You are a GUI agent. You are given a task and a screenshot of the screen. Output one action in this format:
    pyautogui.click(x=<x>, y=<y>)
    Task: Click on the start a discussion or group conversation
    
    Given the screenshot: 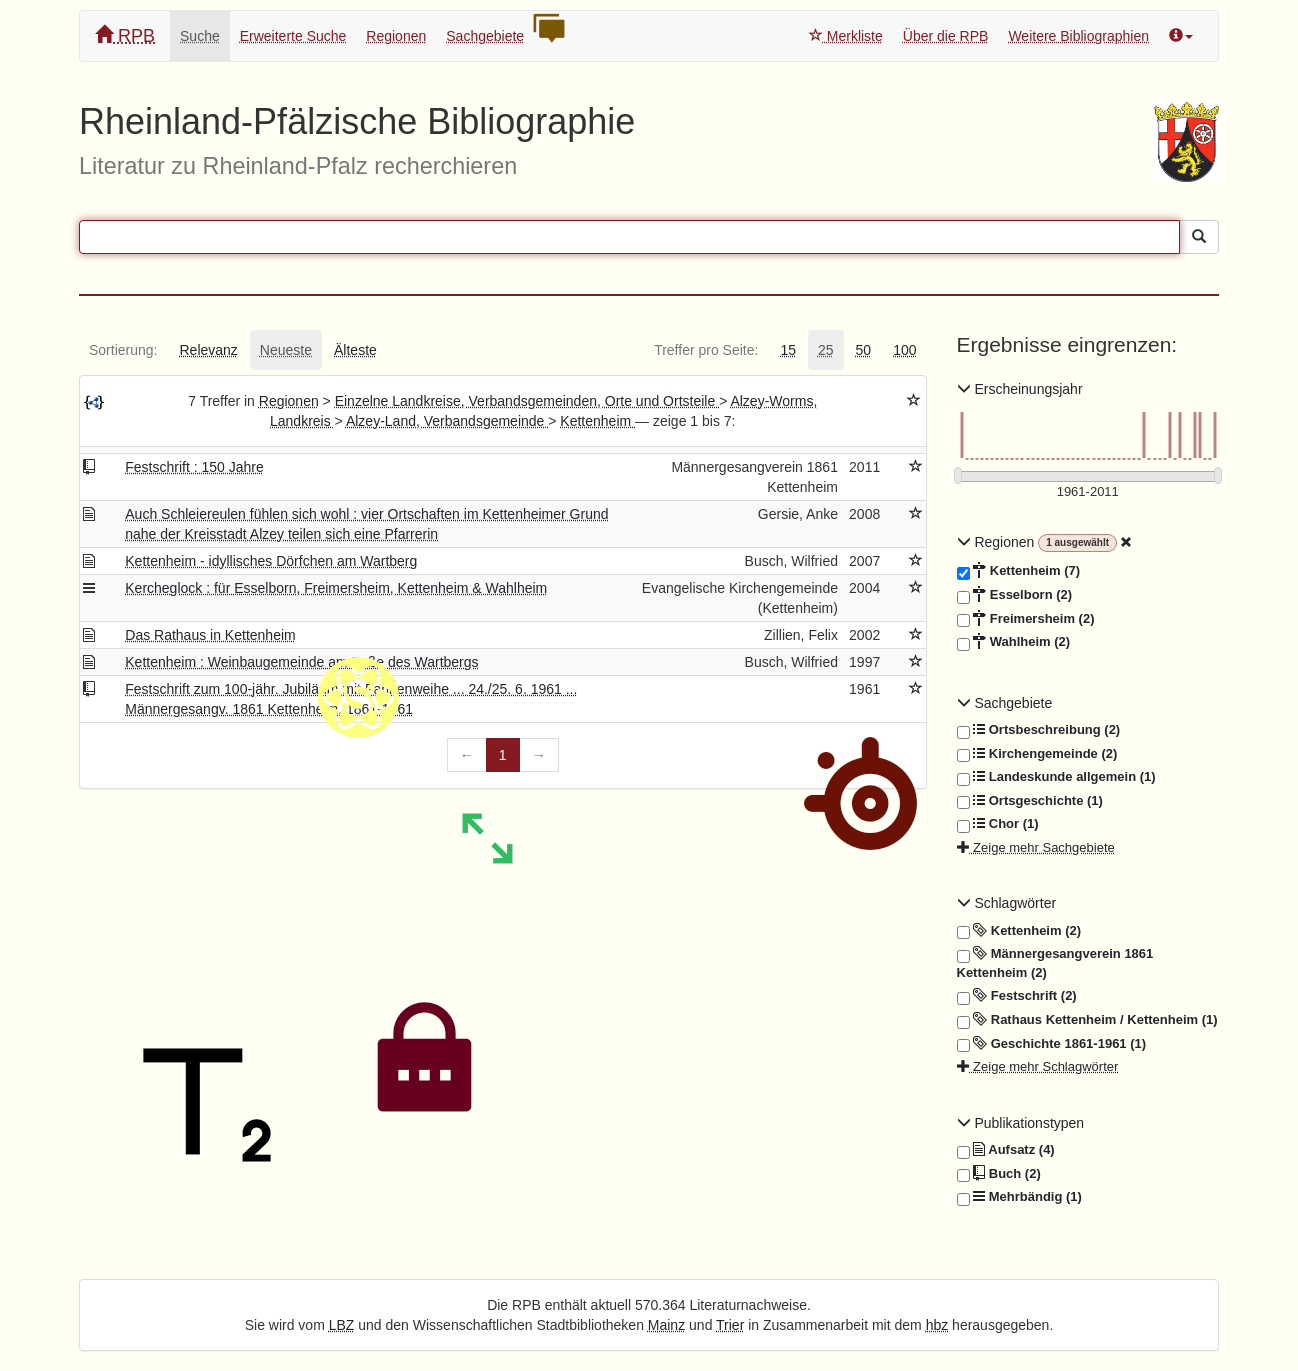 What is the action you would take?
    pyautogui.click(x=549, y=28)
    